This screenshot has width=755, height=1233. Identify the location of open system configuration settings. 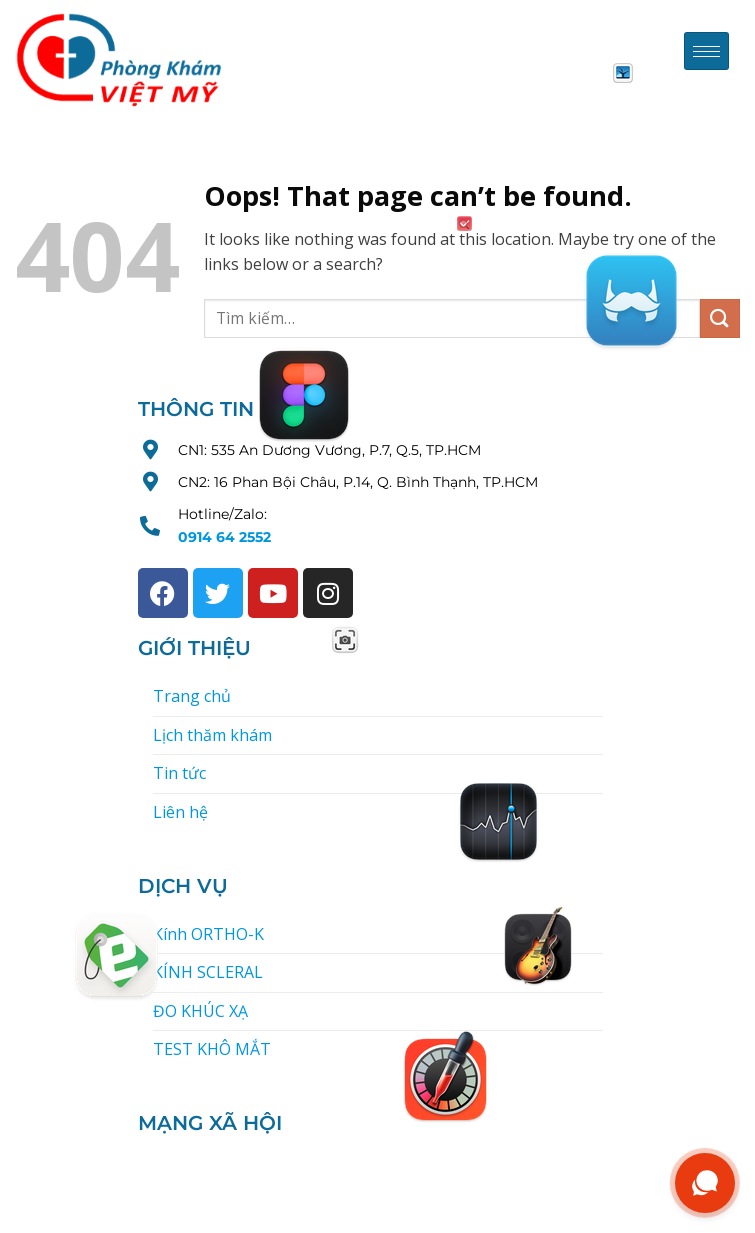
(464, 223).